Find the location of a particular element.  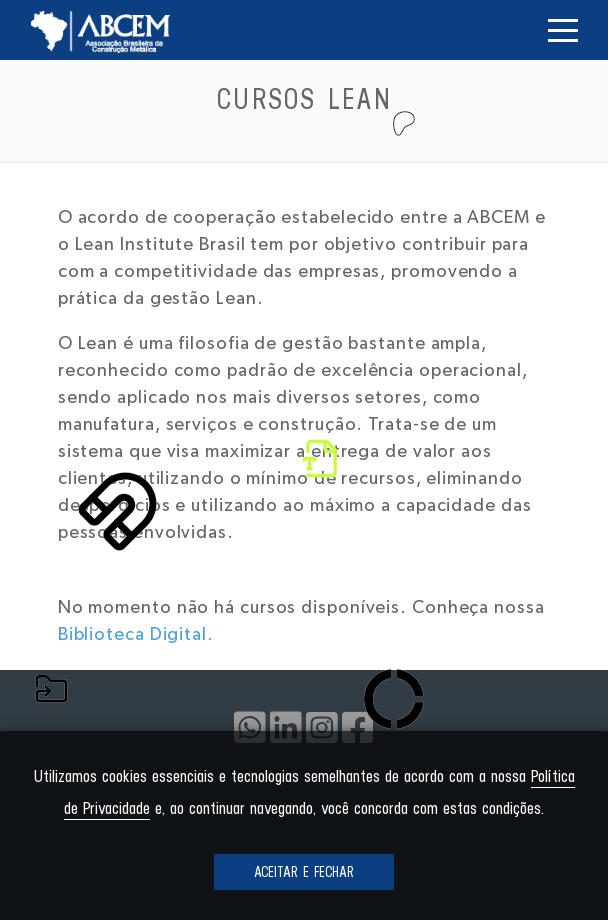

link to patreon profile or page is located at coordinates (403, 123).